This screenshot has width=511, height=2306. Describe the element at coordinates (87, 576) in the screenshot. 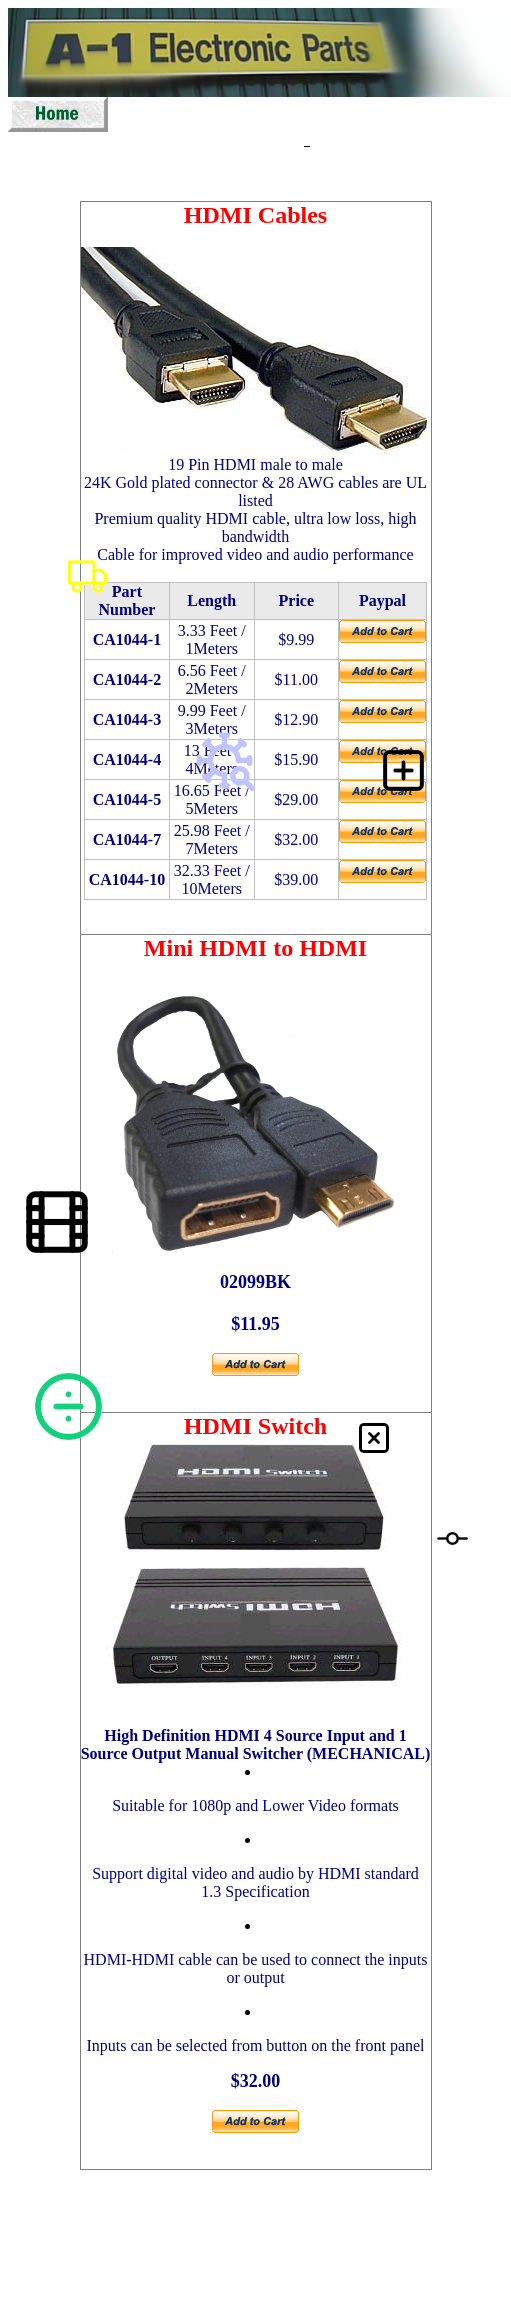

I see `track your delivery status` at that location.